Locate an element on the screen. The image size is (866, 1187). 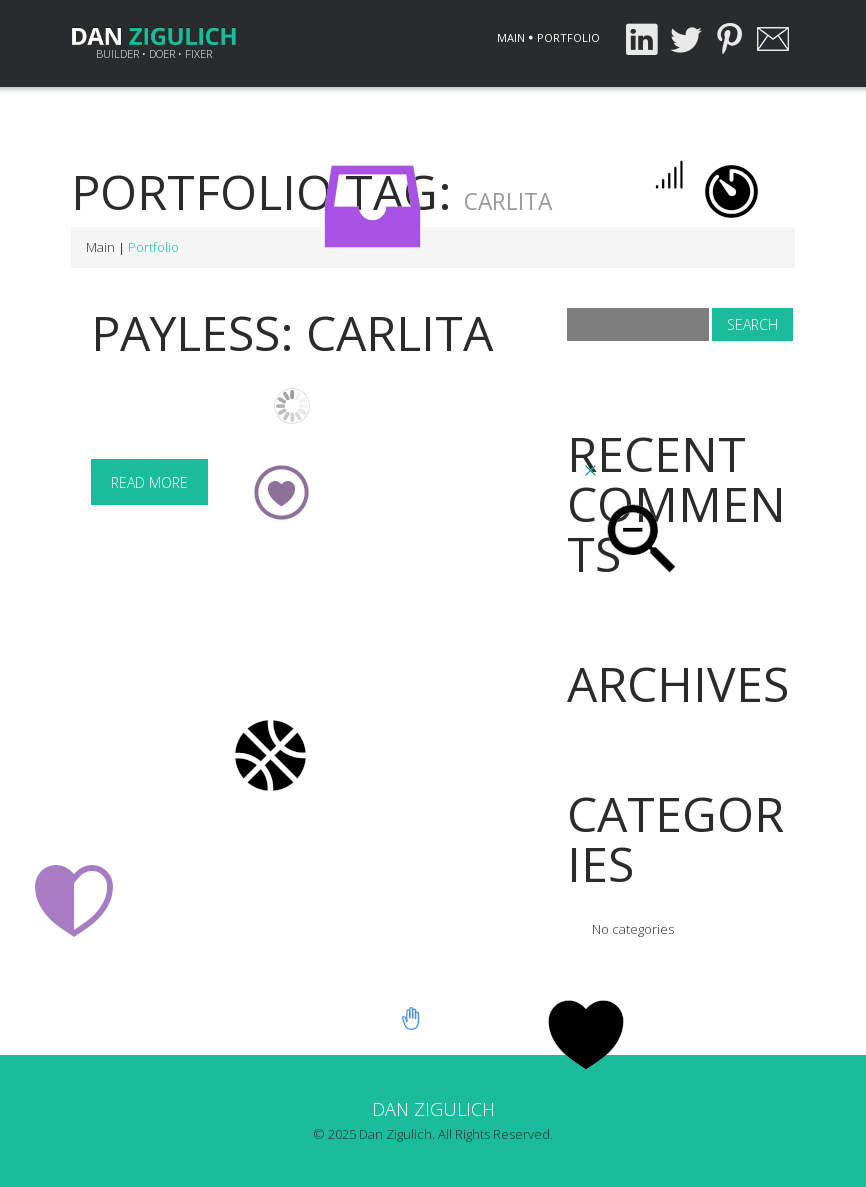
set or start a timer is located at coordinates (731, 191).